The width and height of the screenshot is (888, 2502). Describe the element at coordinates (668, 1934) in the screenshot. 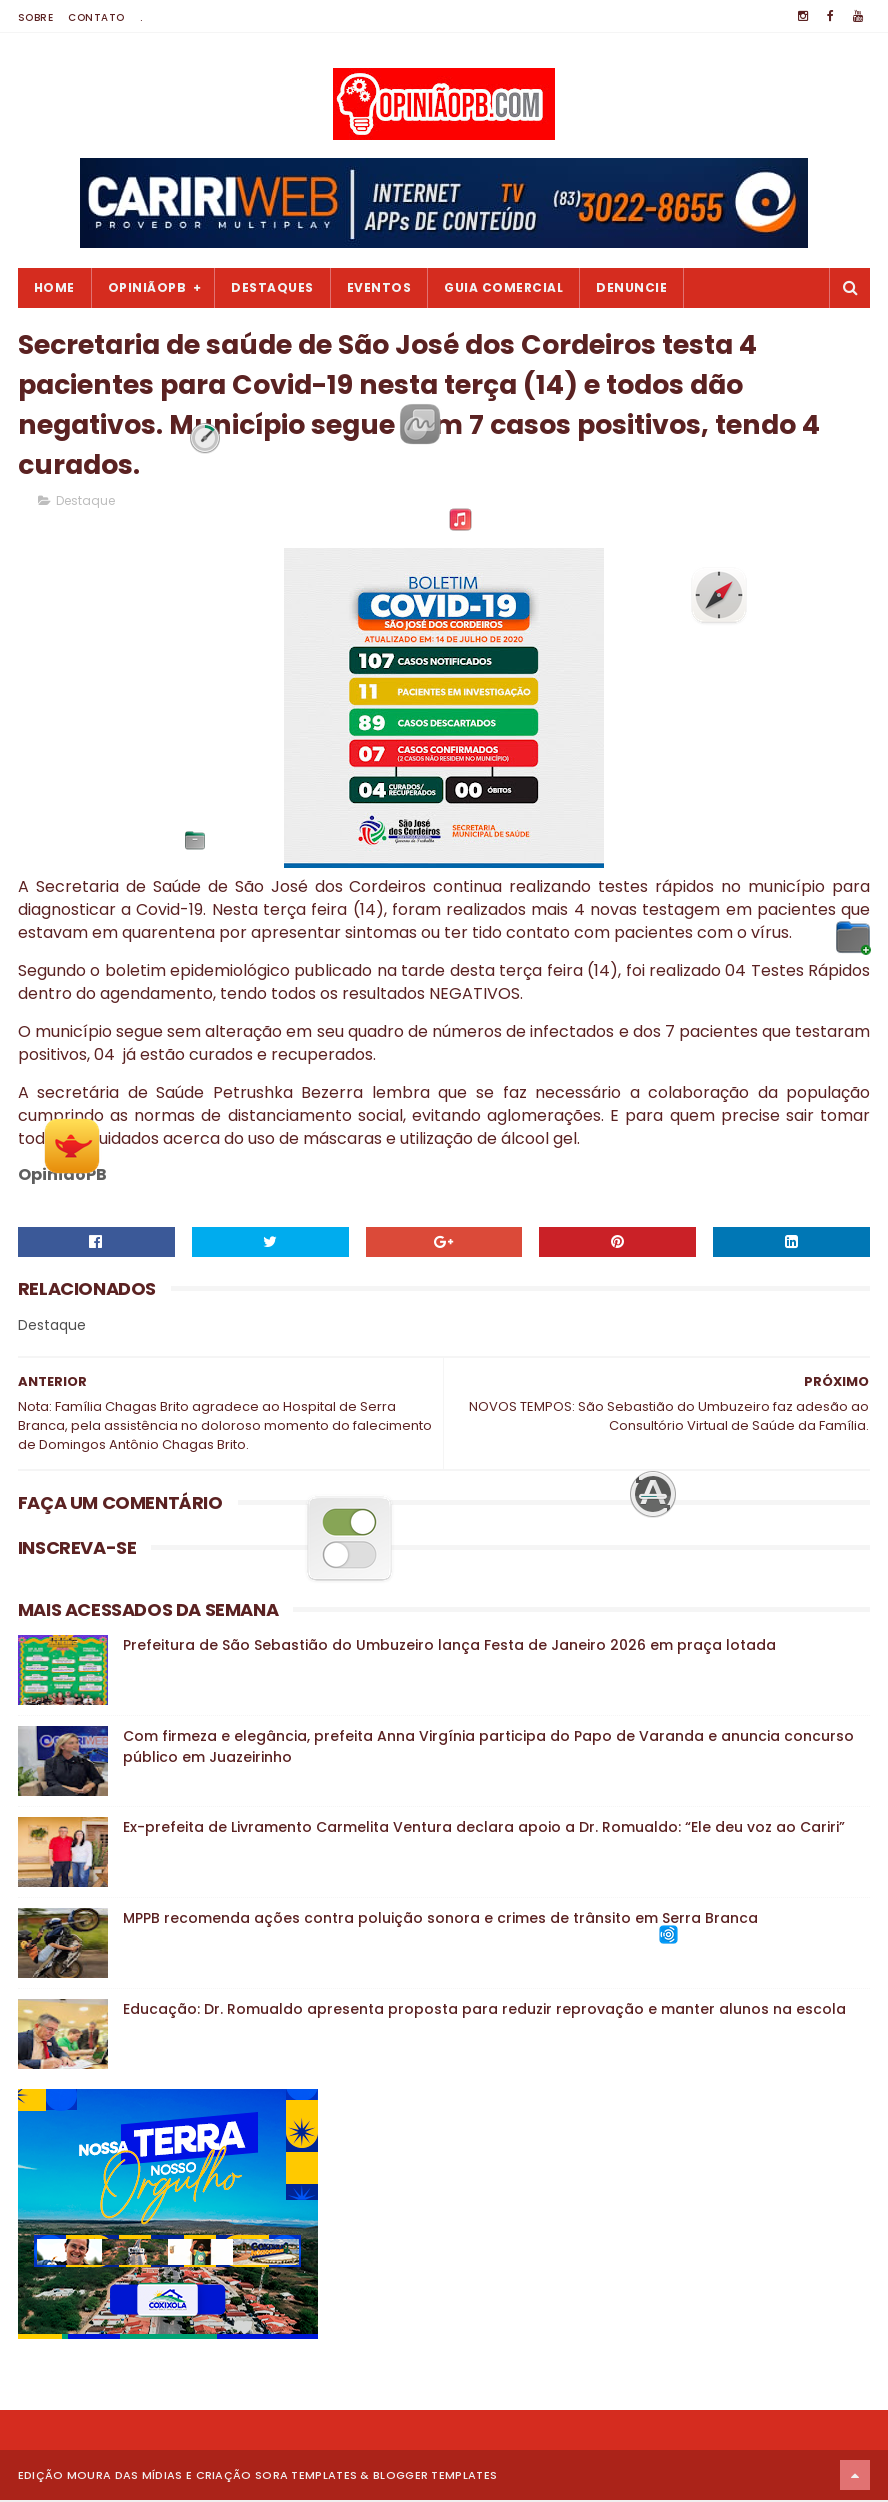

I see `open ubuntu studio application` at that location.